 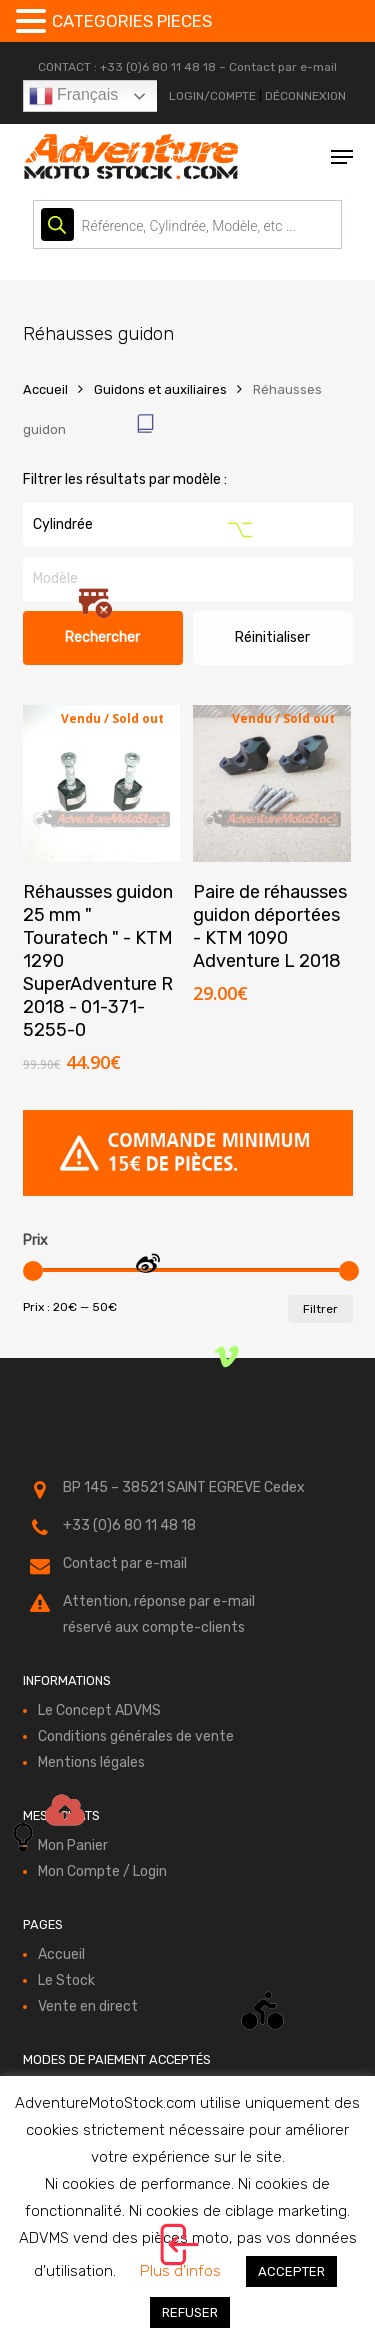 What do you see at coordinates (176, 2244) in the screenshot?
I see `log out of your account` at bounding box center [176, 2244].